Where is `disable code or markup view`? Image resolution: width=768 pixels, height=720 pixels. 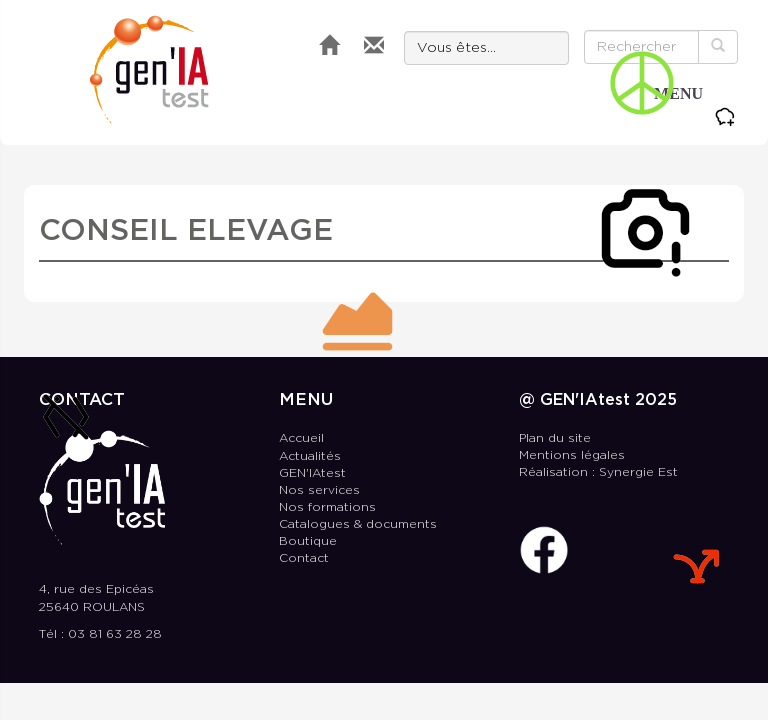 disable code or markup view is located at coordinates (66, 417).